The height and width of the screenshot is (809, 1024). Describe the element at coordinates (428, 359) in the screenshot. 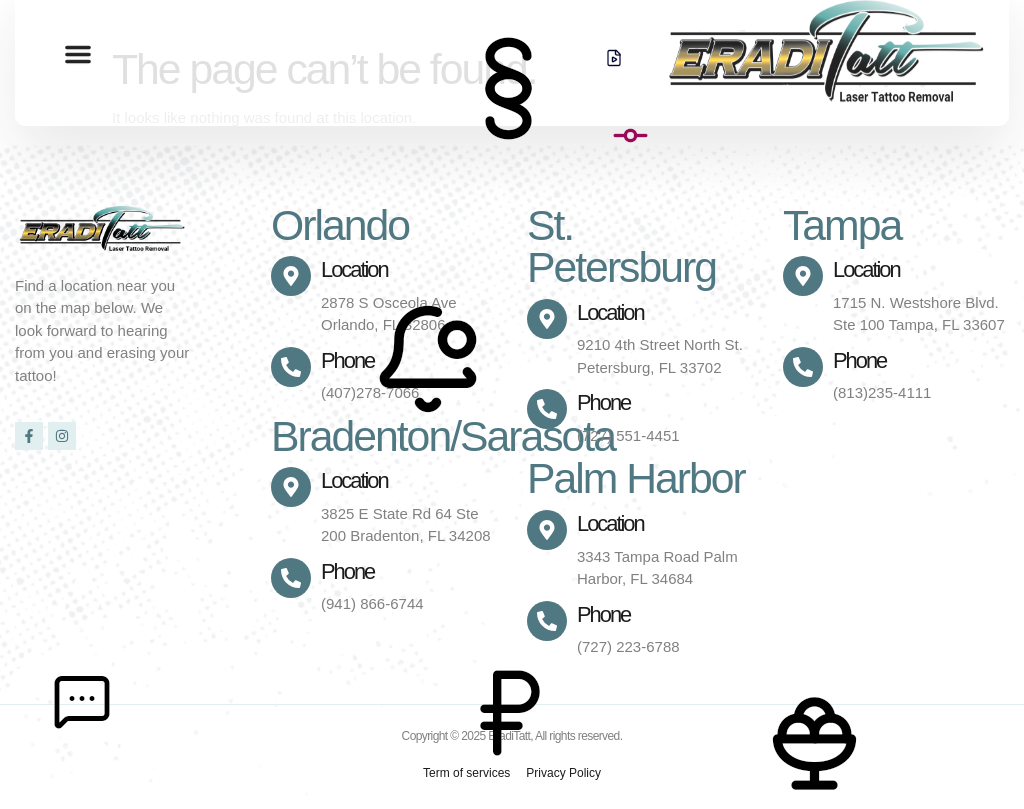

I see `indicates new notifications` at that location.